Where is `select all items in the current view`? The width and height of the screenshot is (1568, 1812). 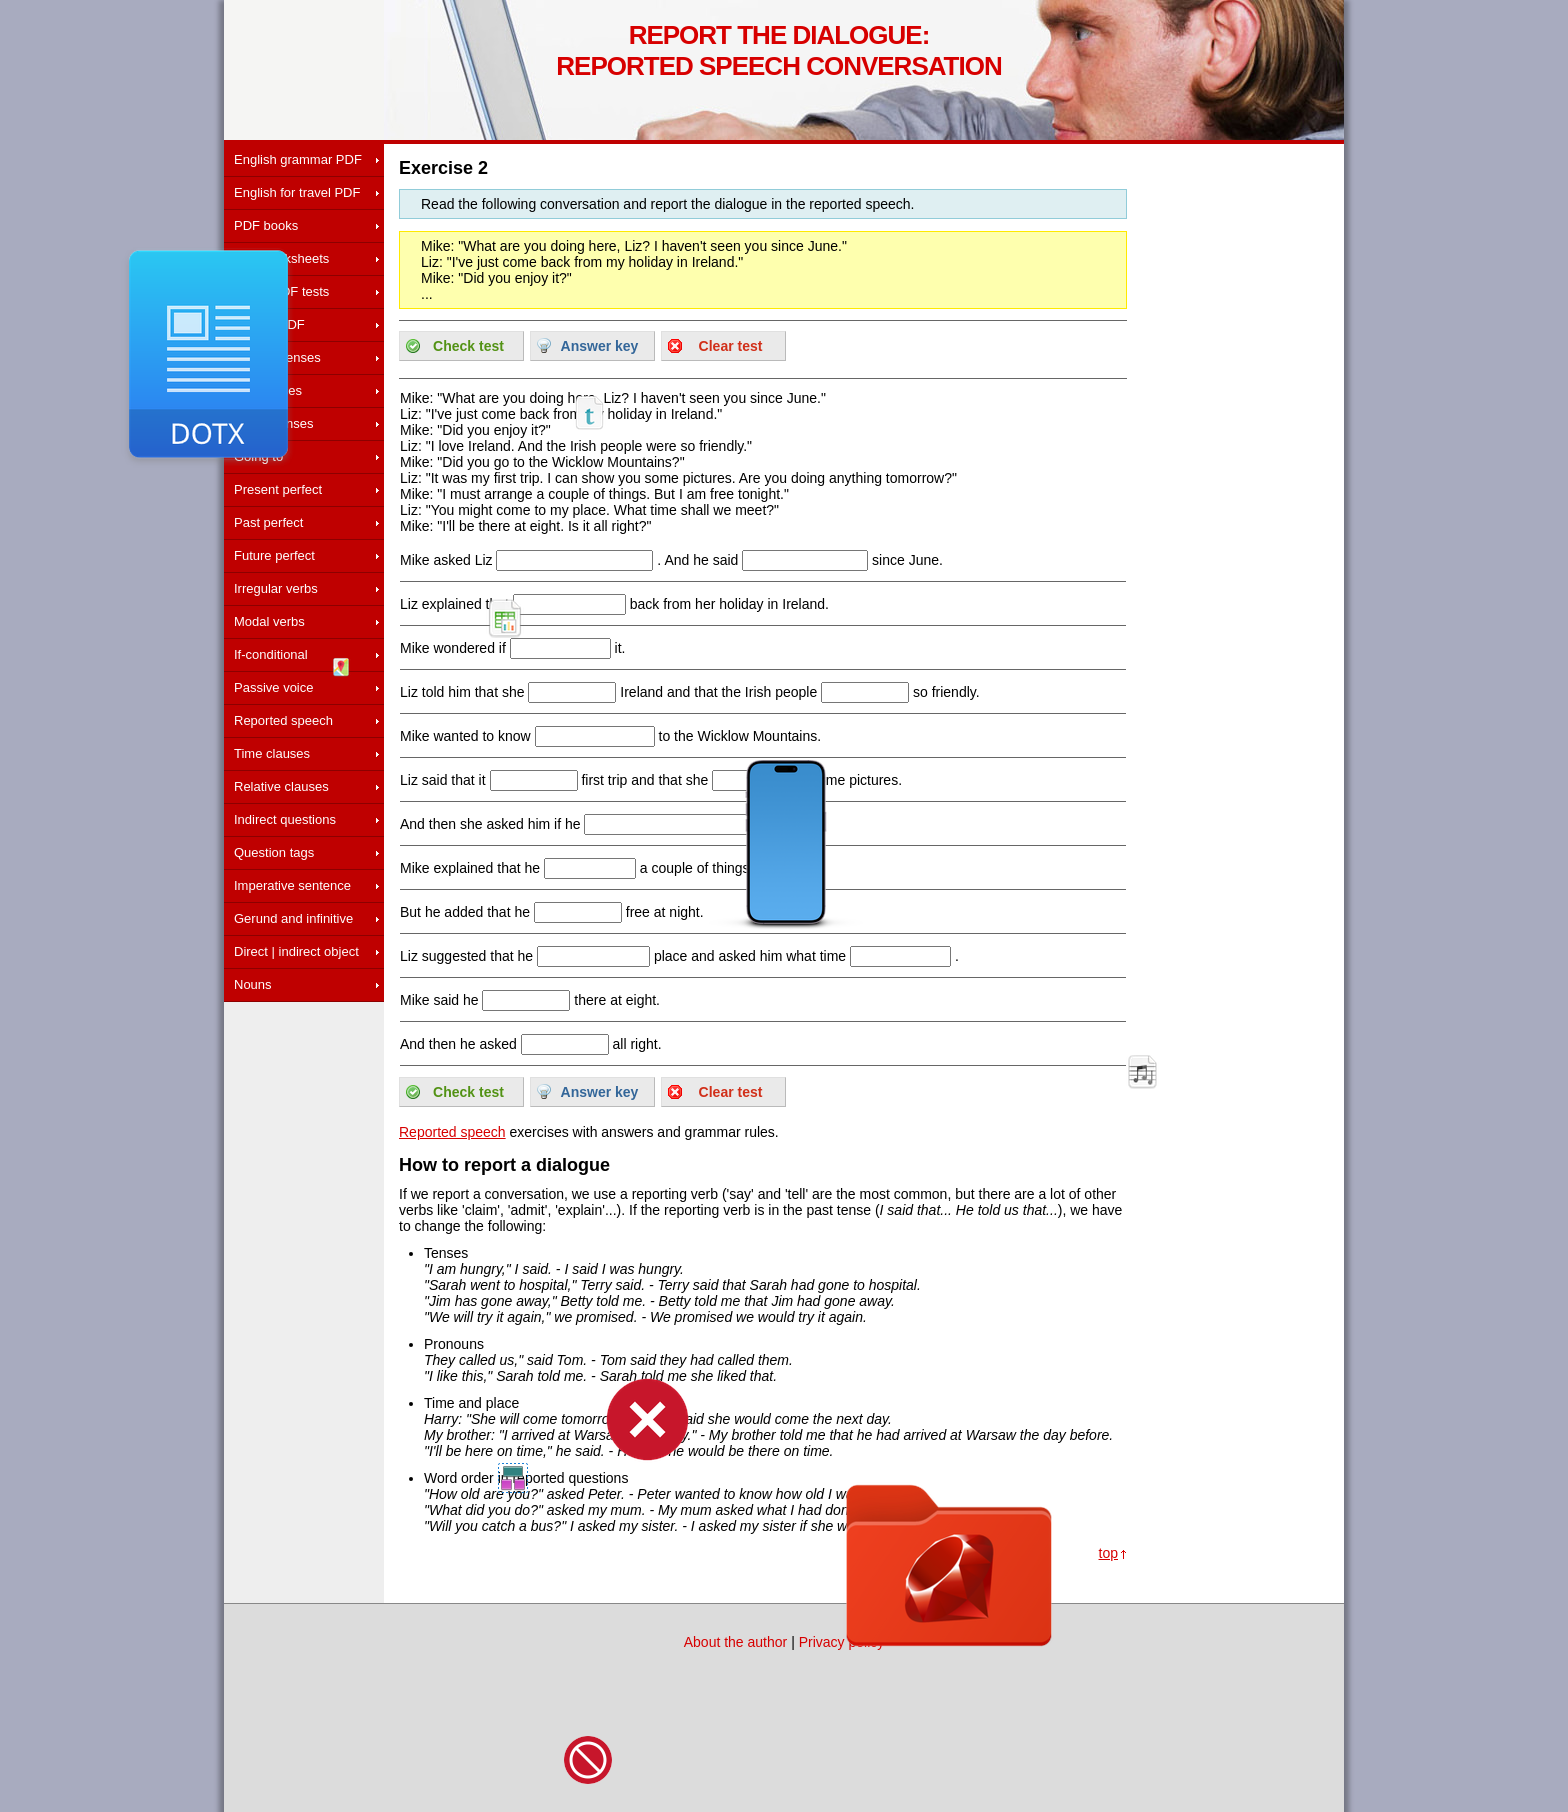
select all items in the current view is located at coordinates (513, 1478).